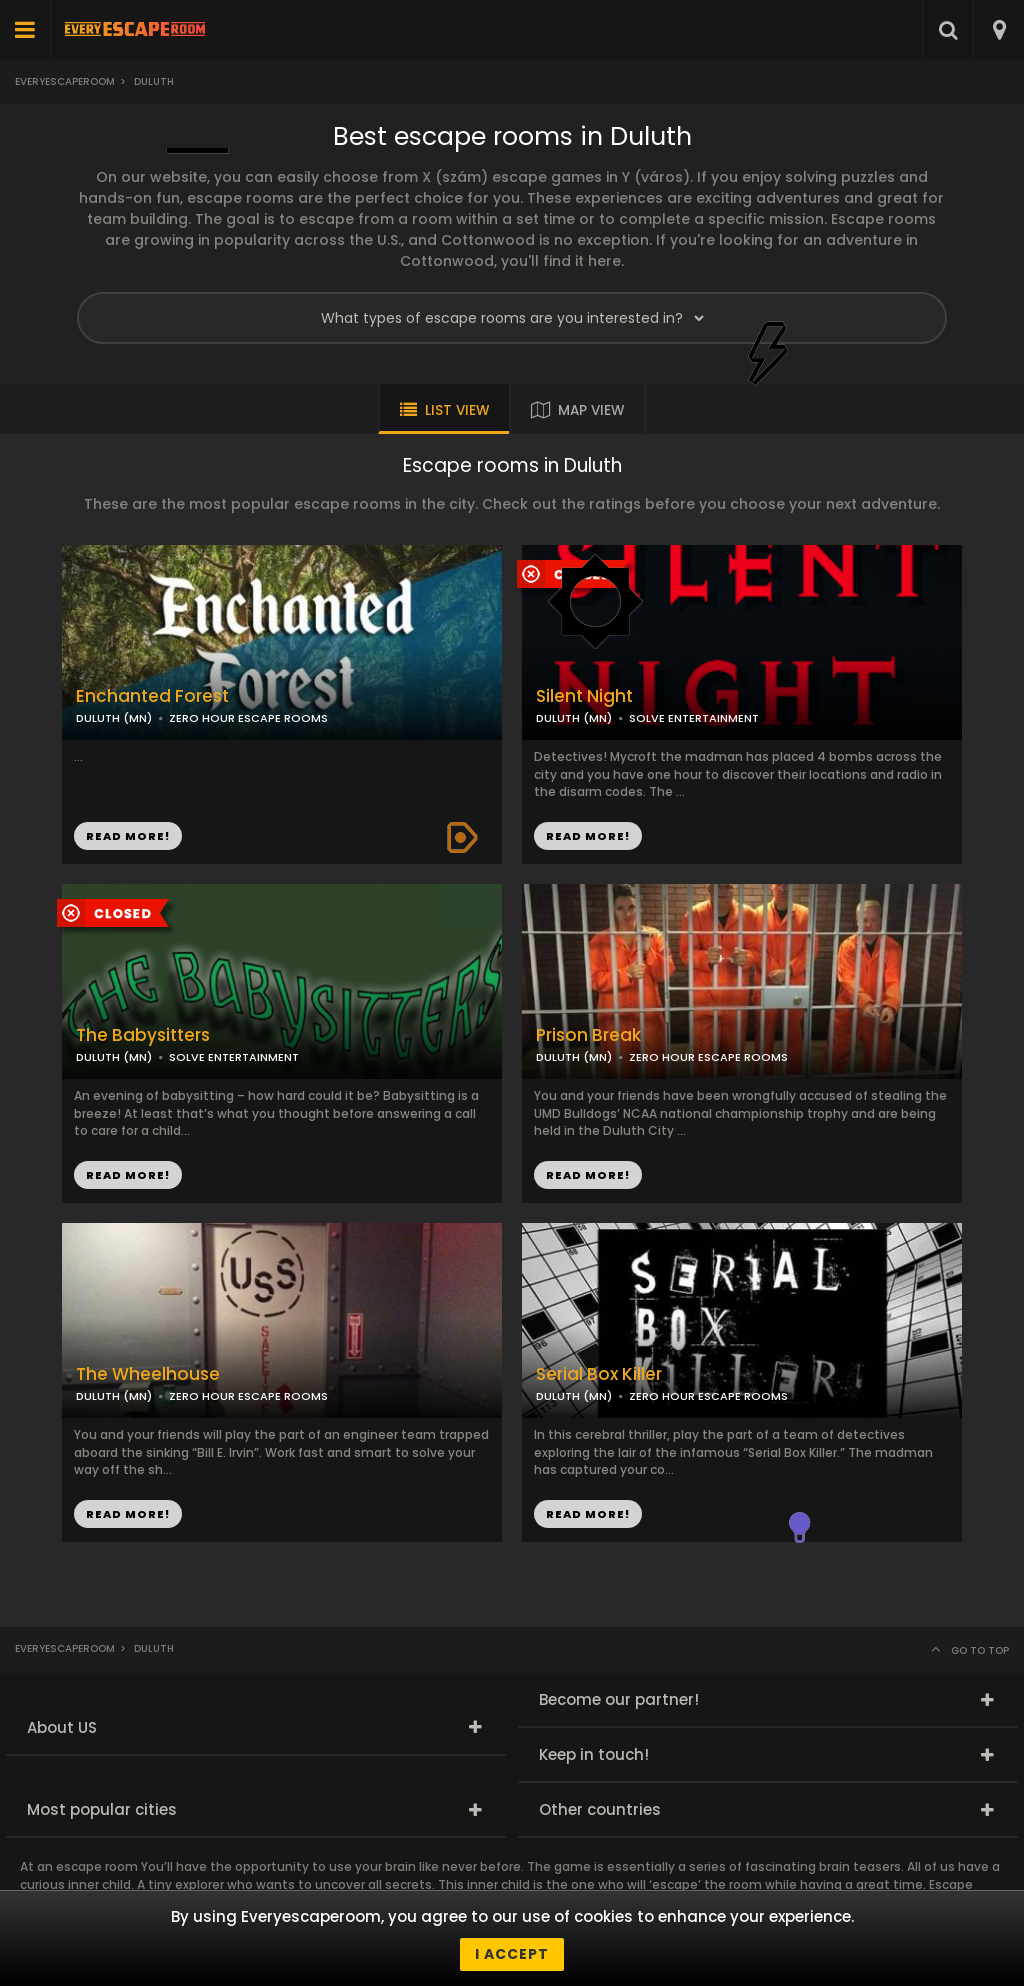  I want to click on indicates the current active line during debugging, so click(460, 837).